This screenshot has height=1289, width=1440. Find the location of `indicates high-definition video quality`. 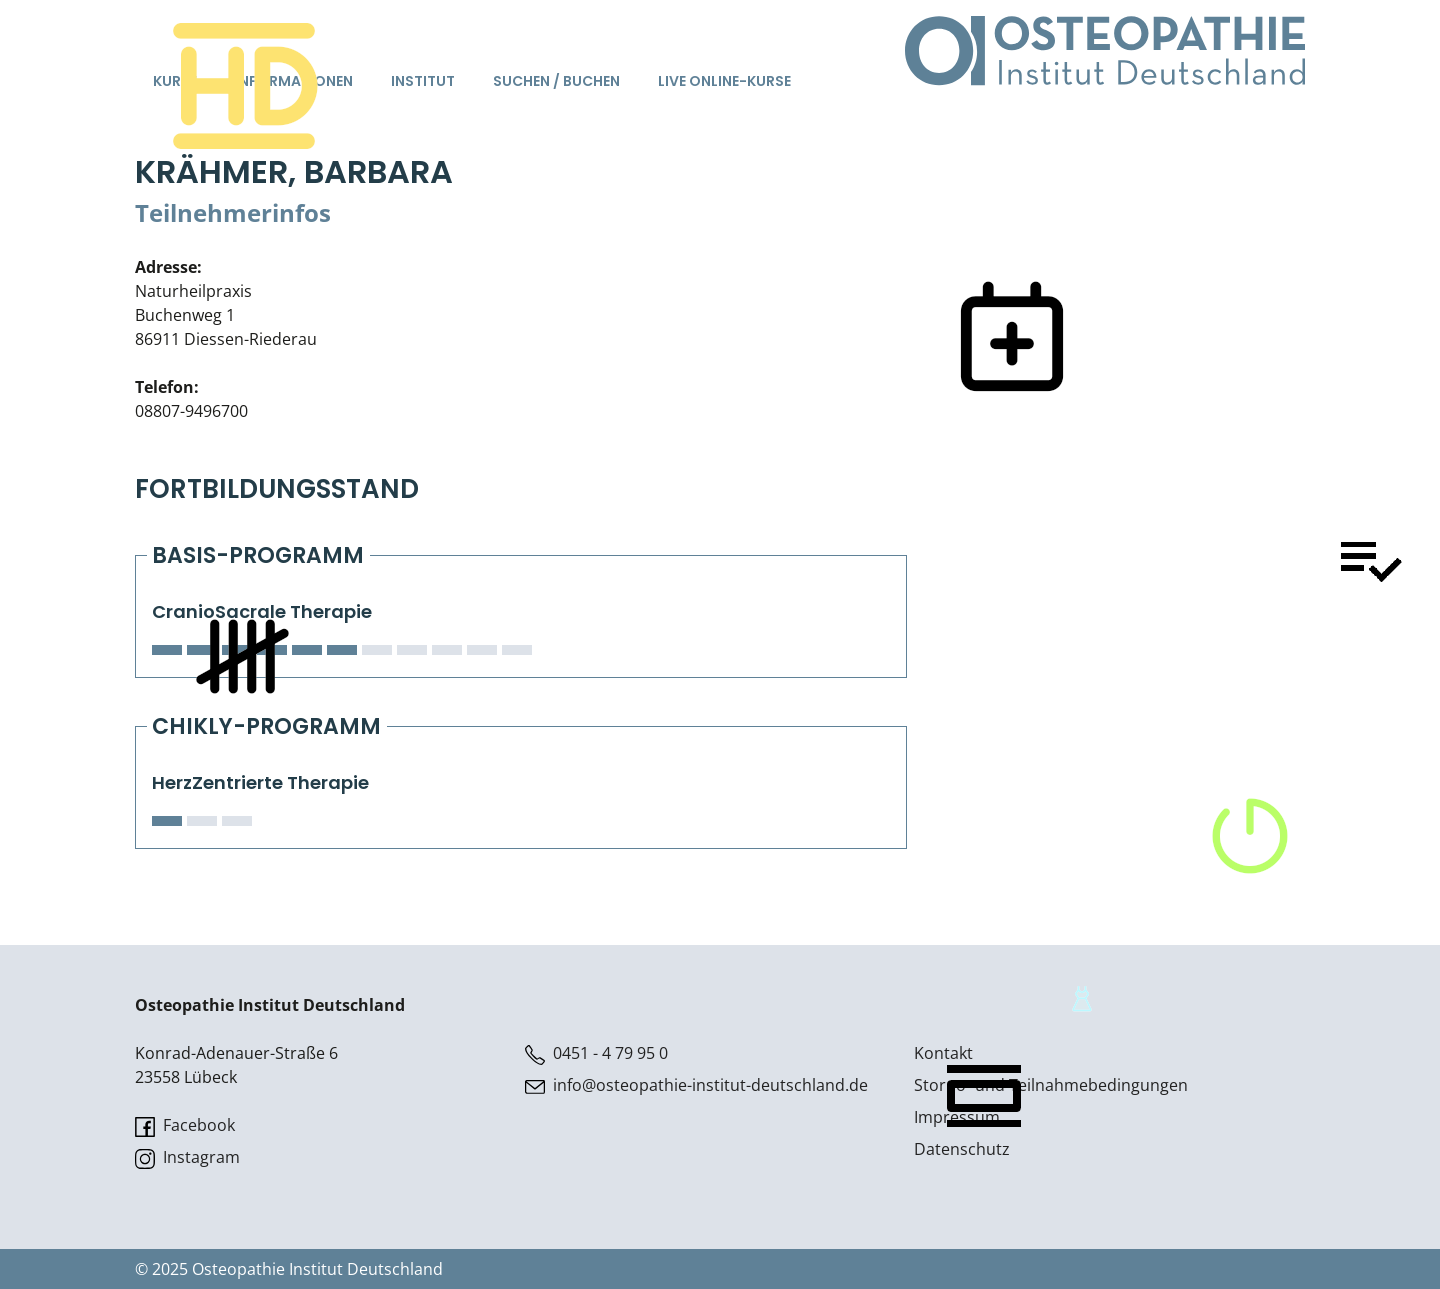

indicates high-definition video quality is located at coordinates (244, 86).